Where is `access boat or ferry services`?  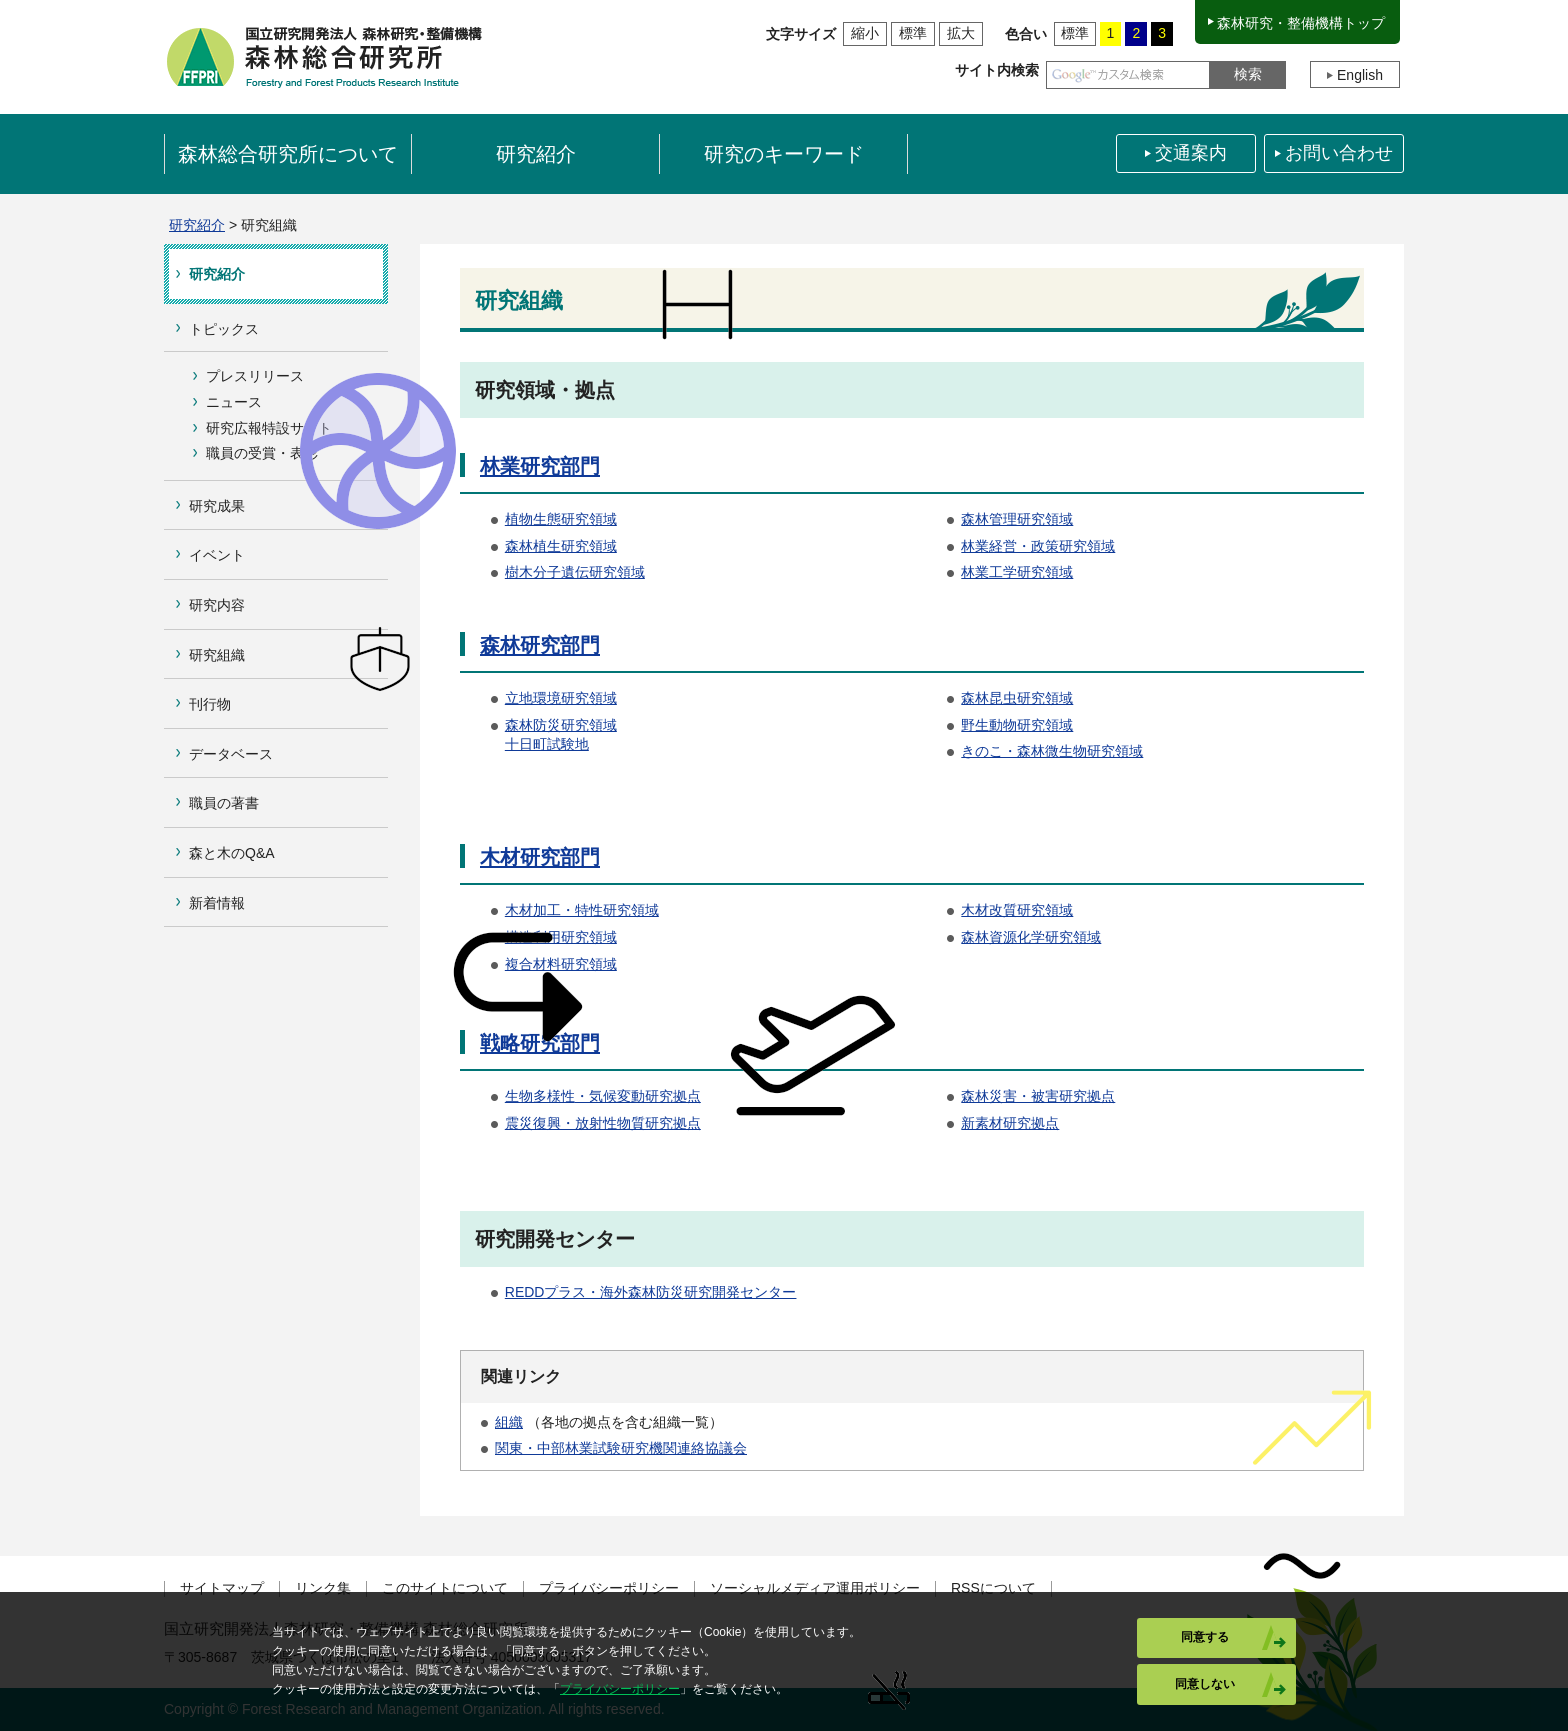 access boat or ferry services is located at coordinates (380, 659).